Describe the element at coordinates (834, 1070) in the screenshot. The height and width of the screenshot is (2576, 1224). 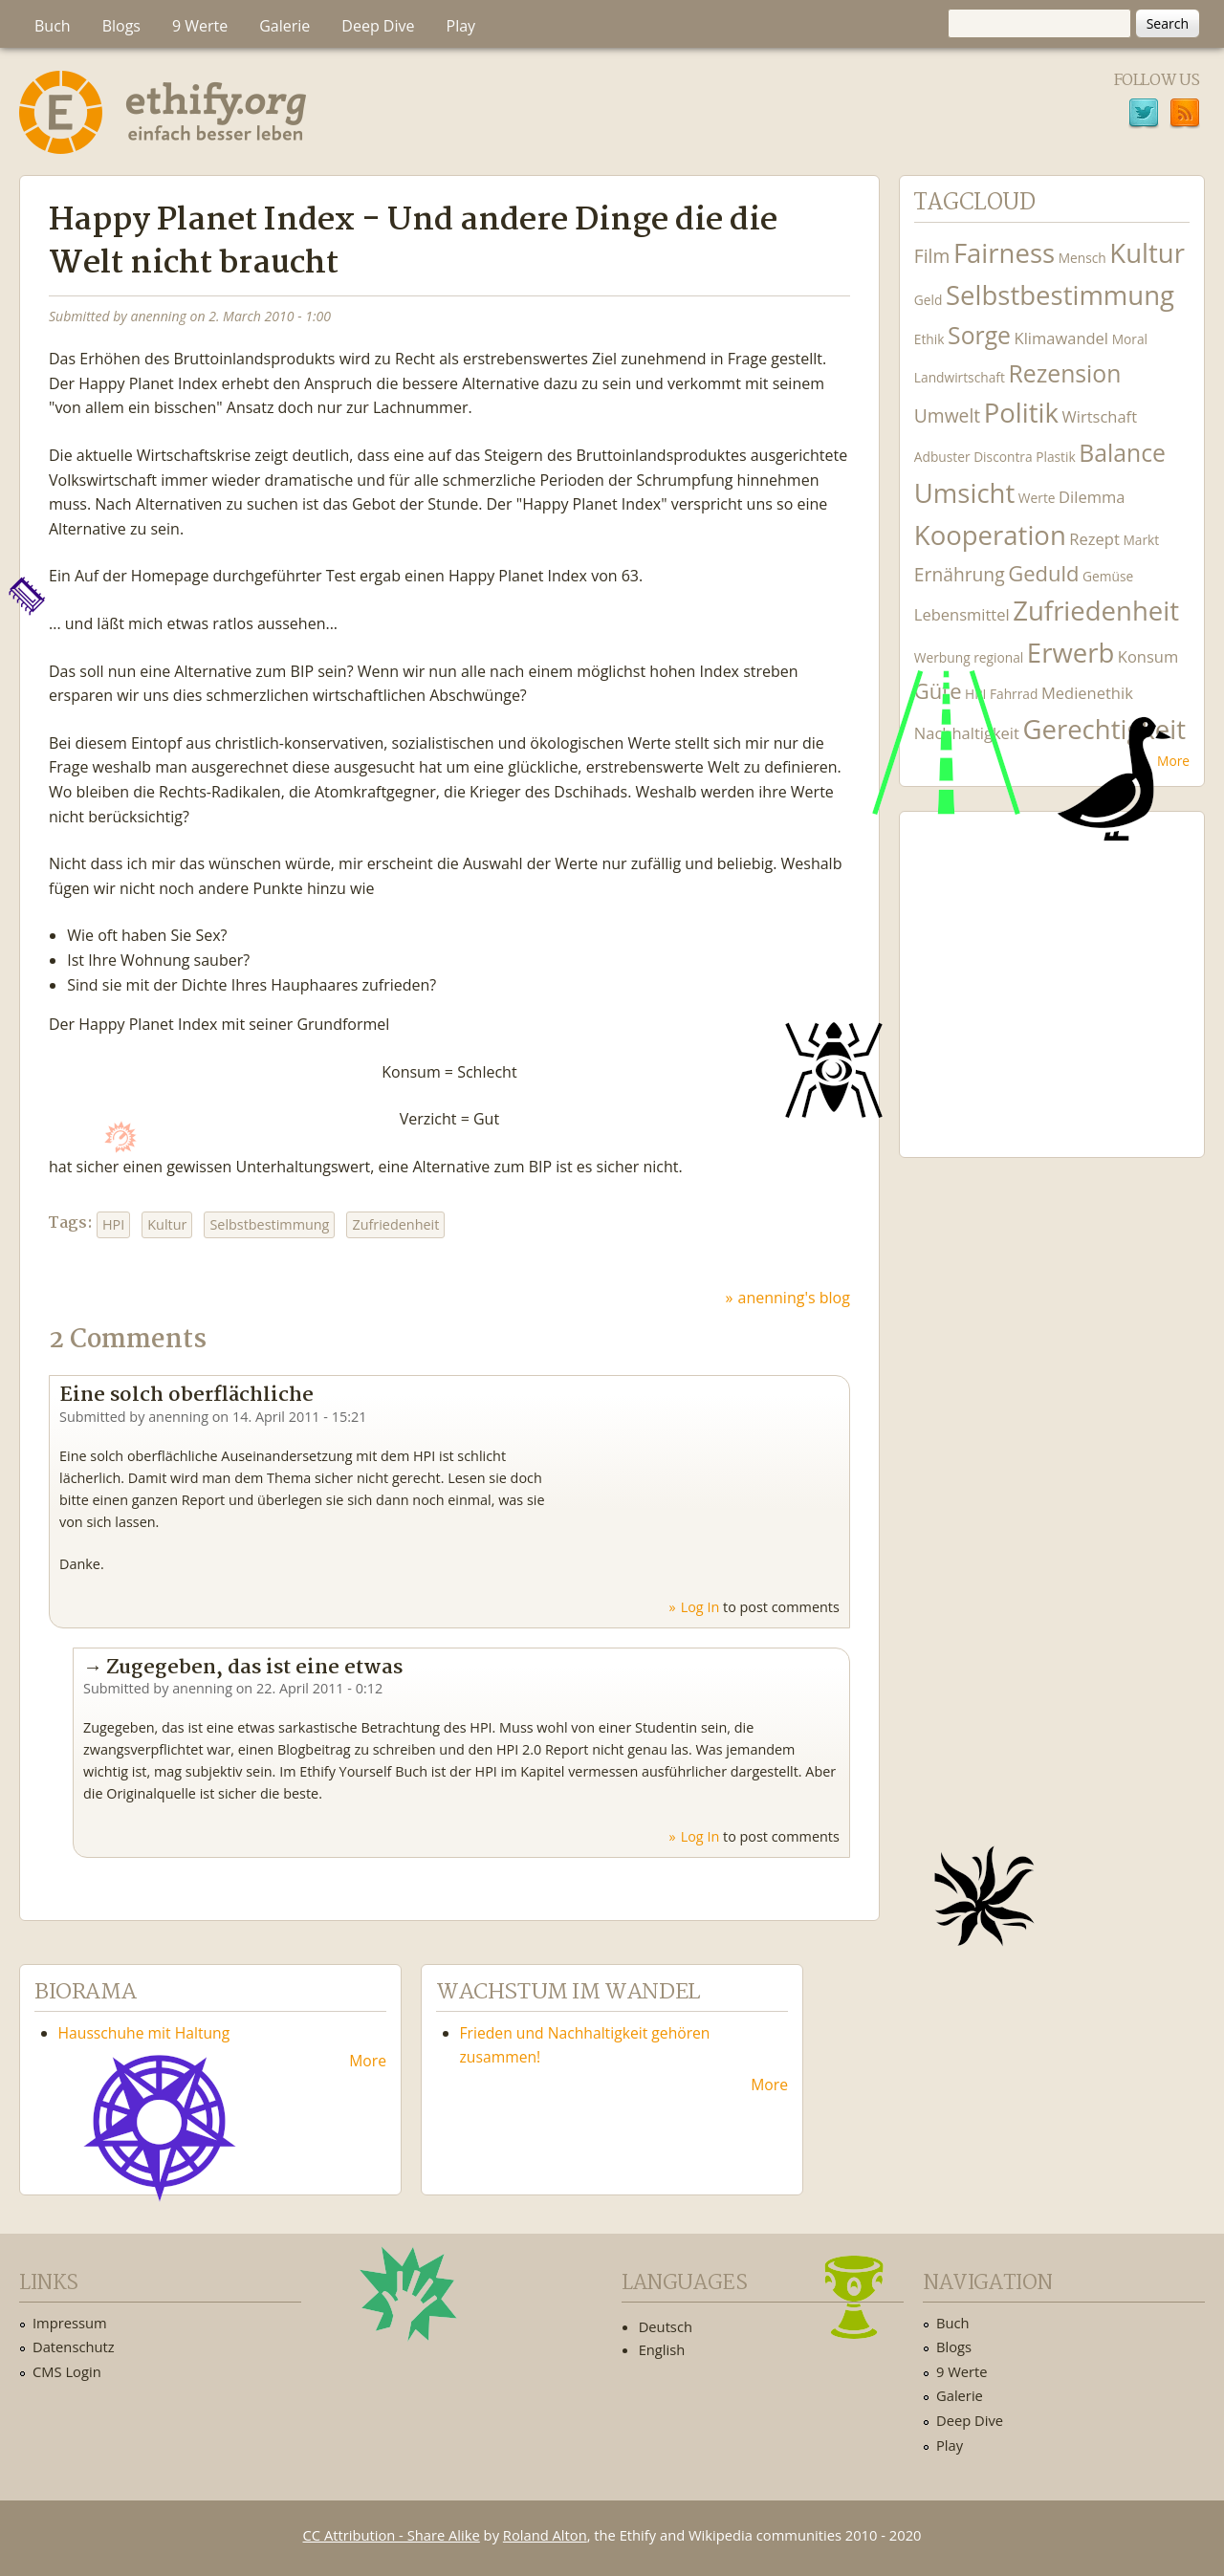
I see `indicates a spider or arachnid creature in game` at that location.